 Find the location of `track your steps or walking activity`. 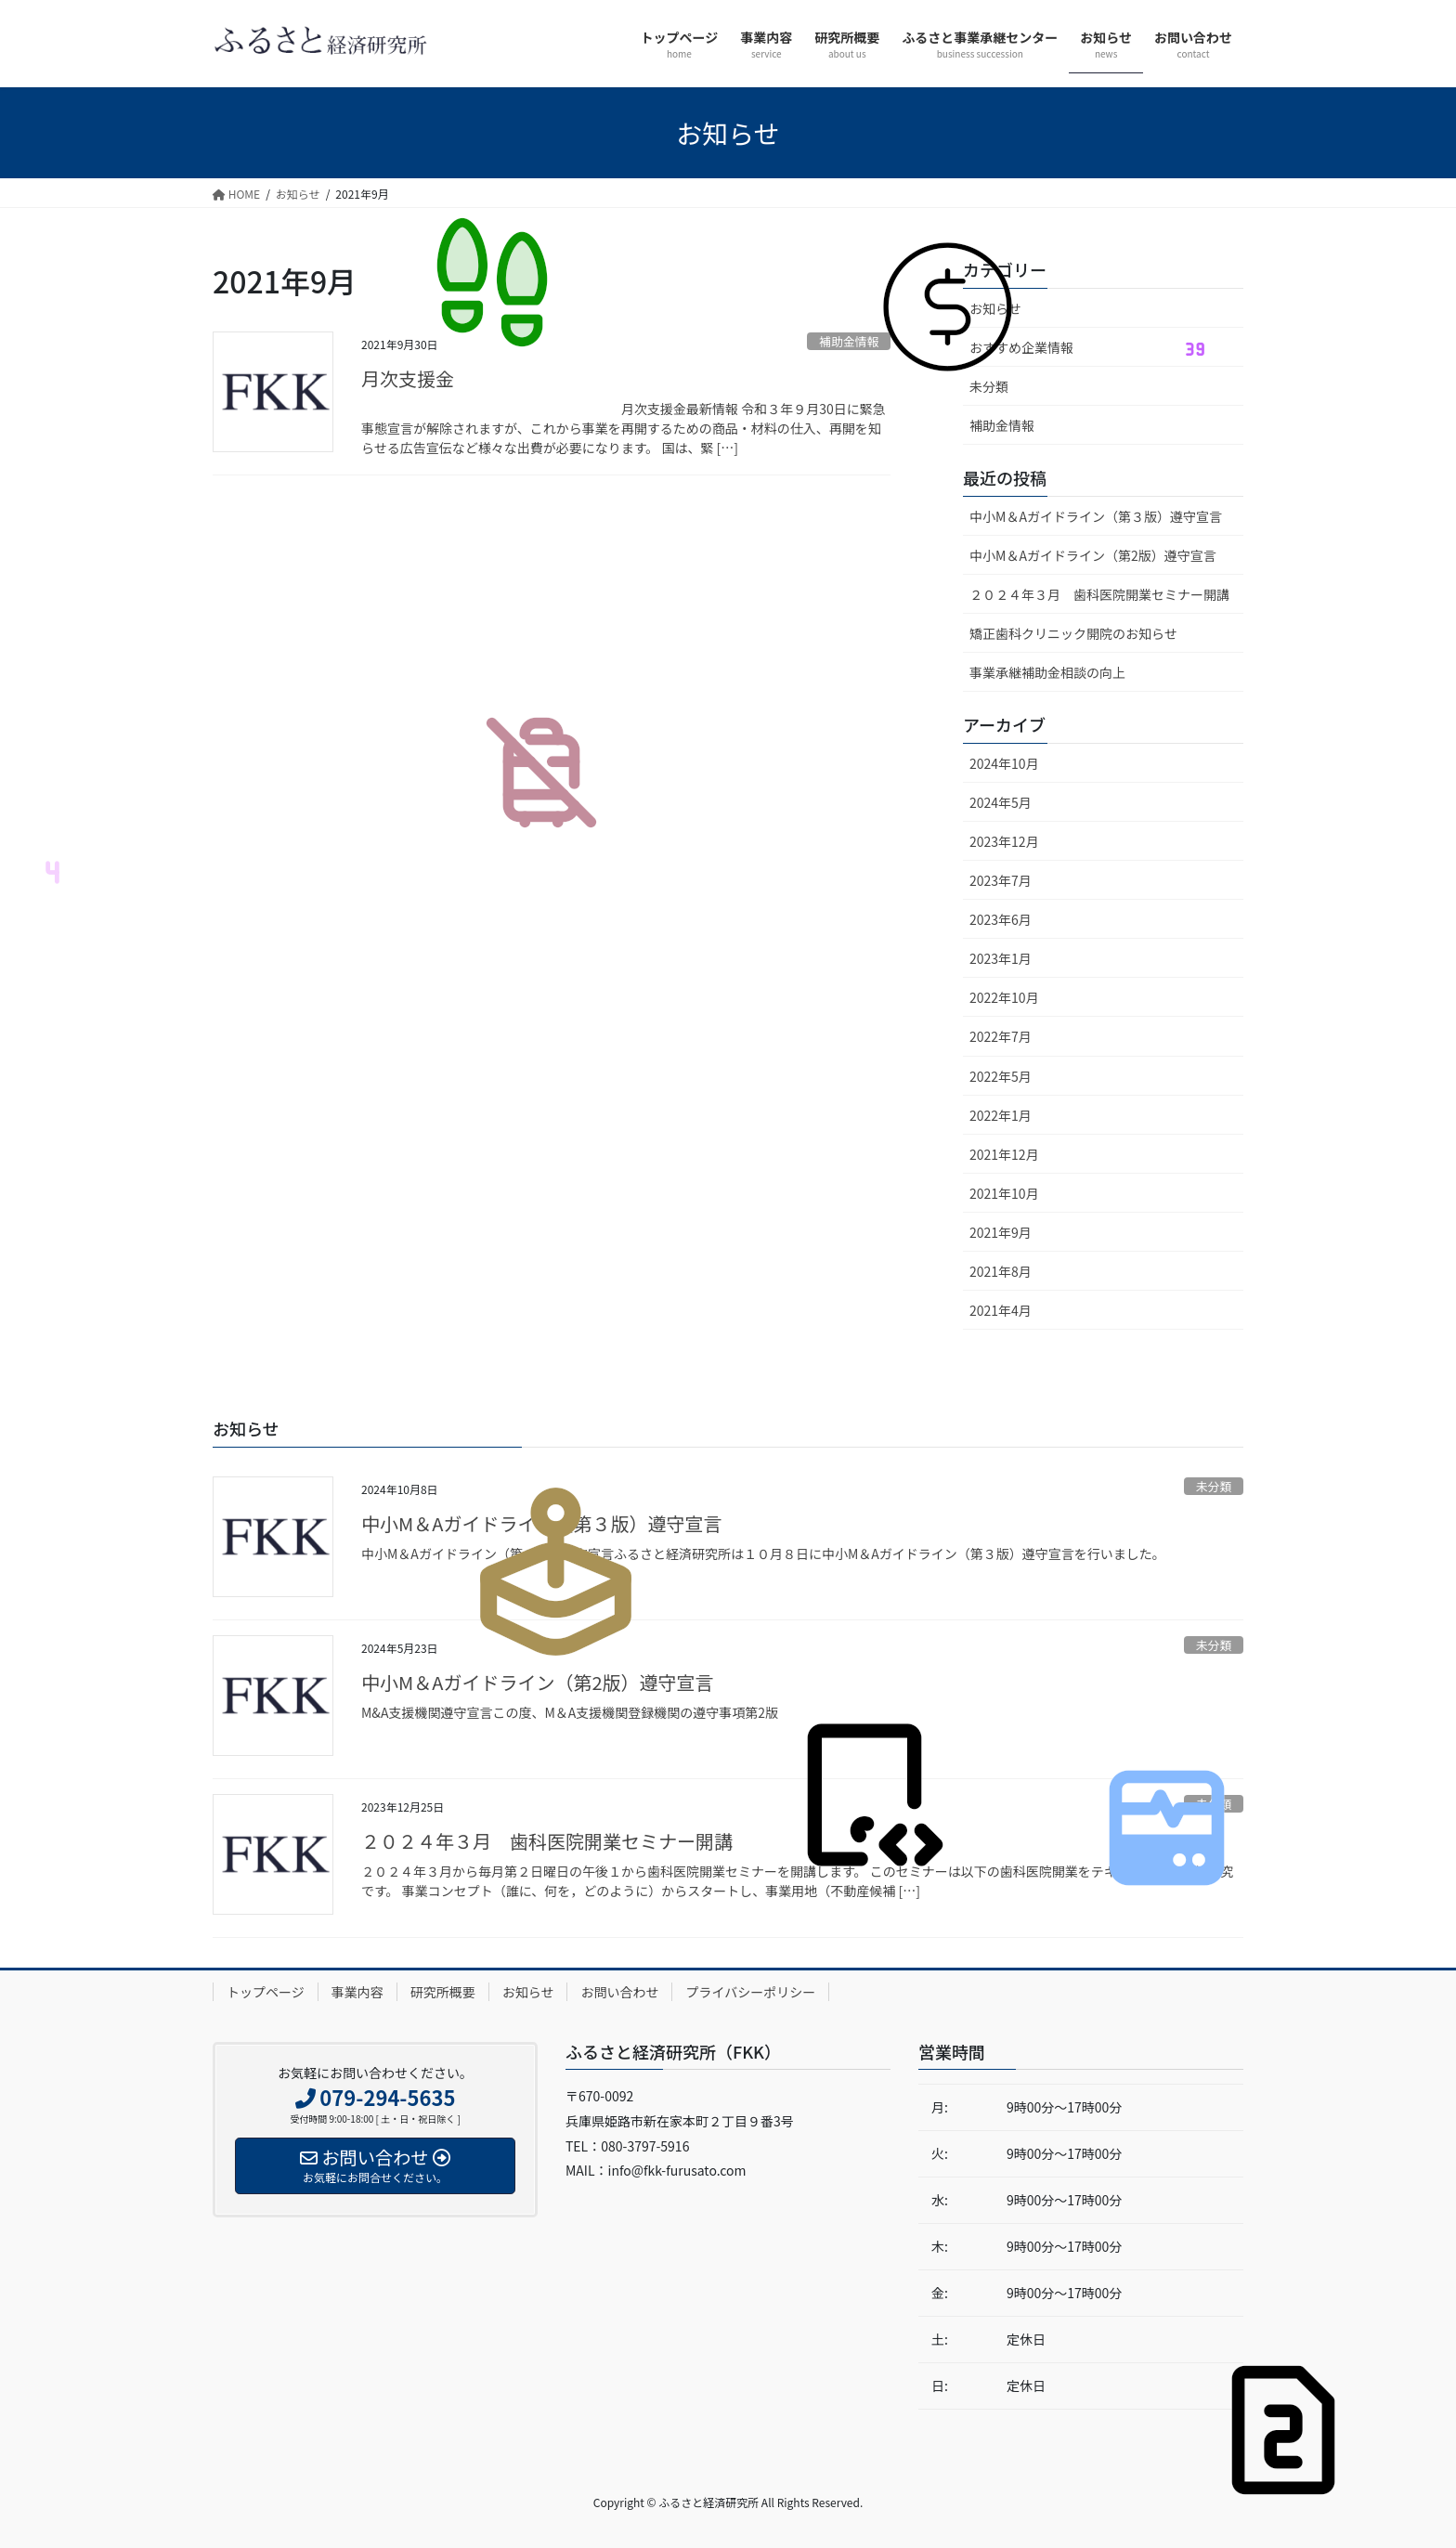

track your steps or walking activity is located at coordinates (492, 282).